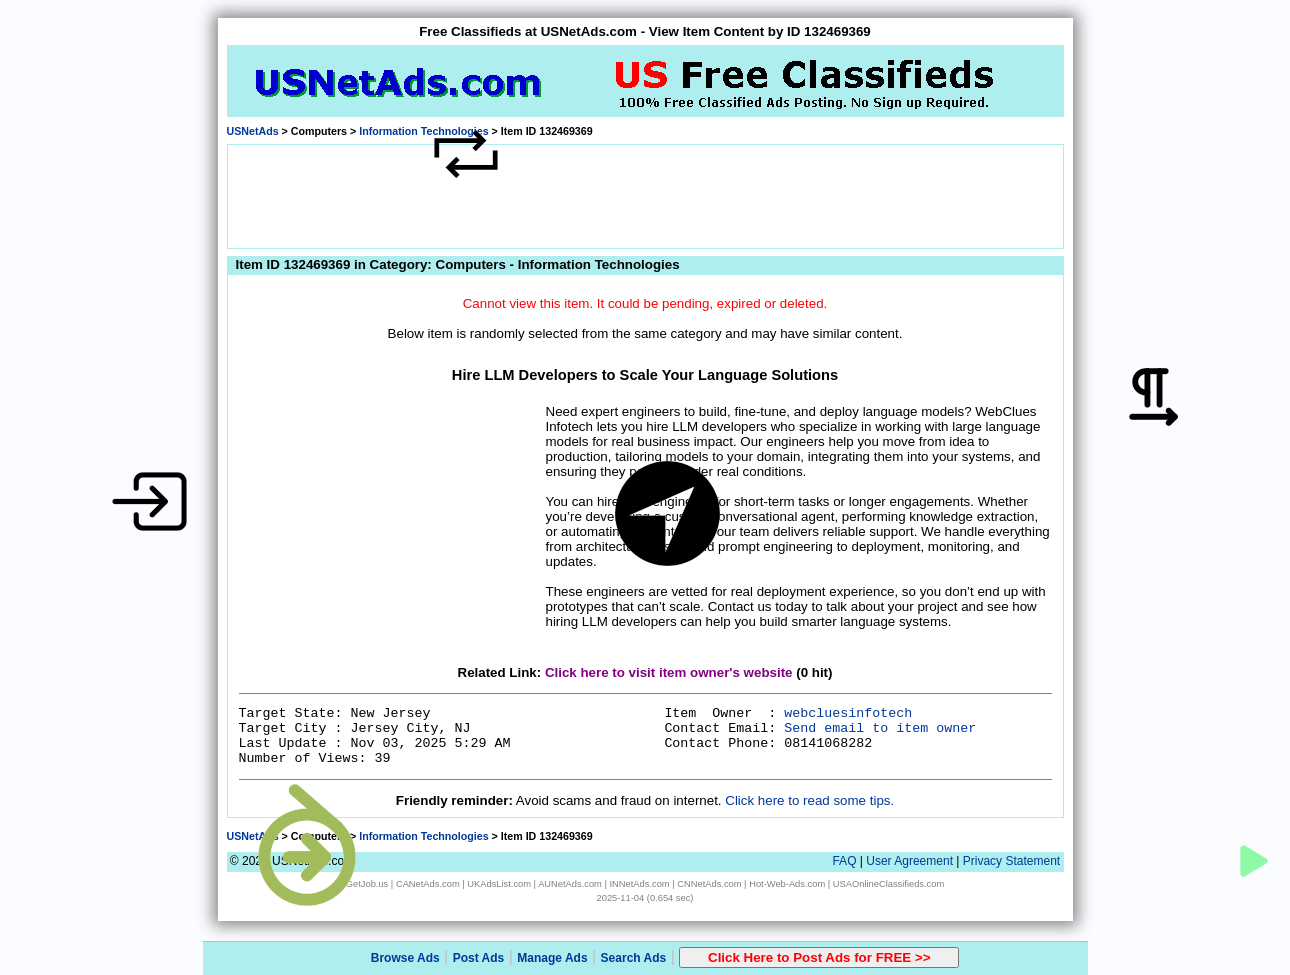  What do you see at coordinates (307, 845) in the screenshot?
I see `navigate to Doctrine PHP library documentation` at bounding box center [307, 845].